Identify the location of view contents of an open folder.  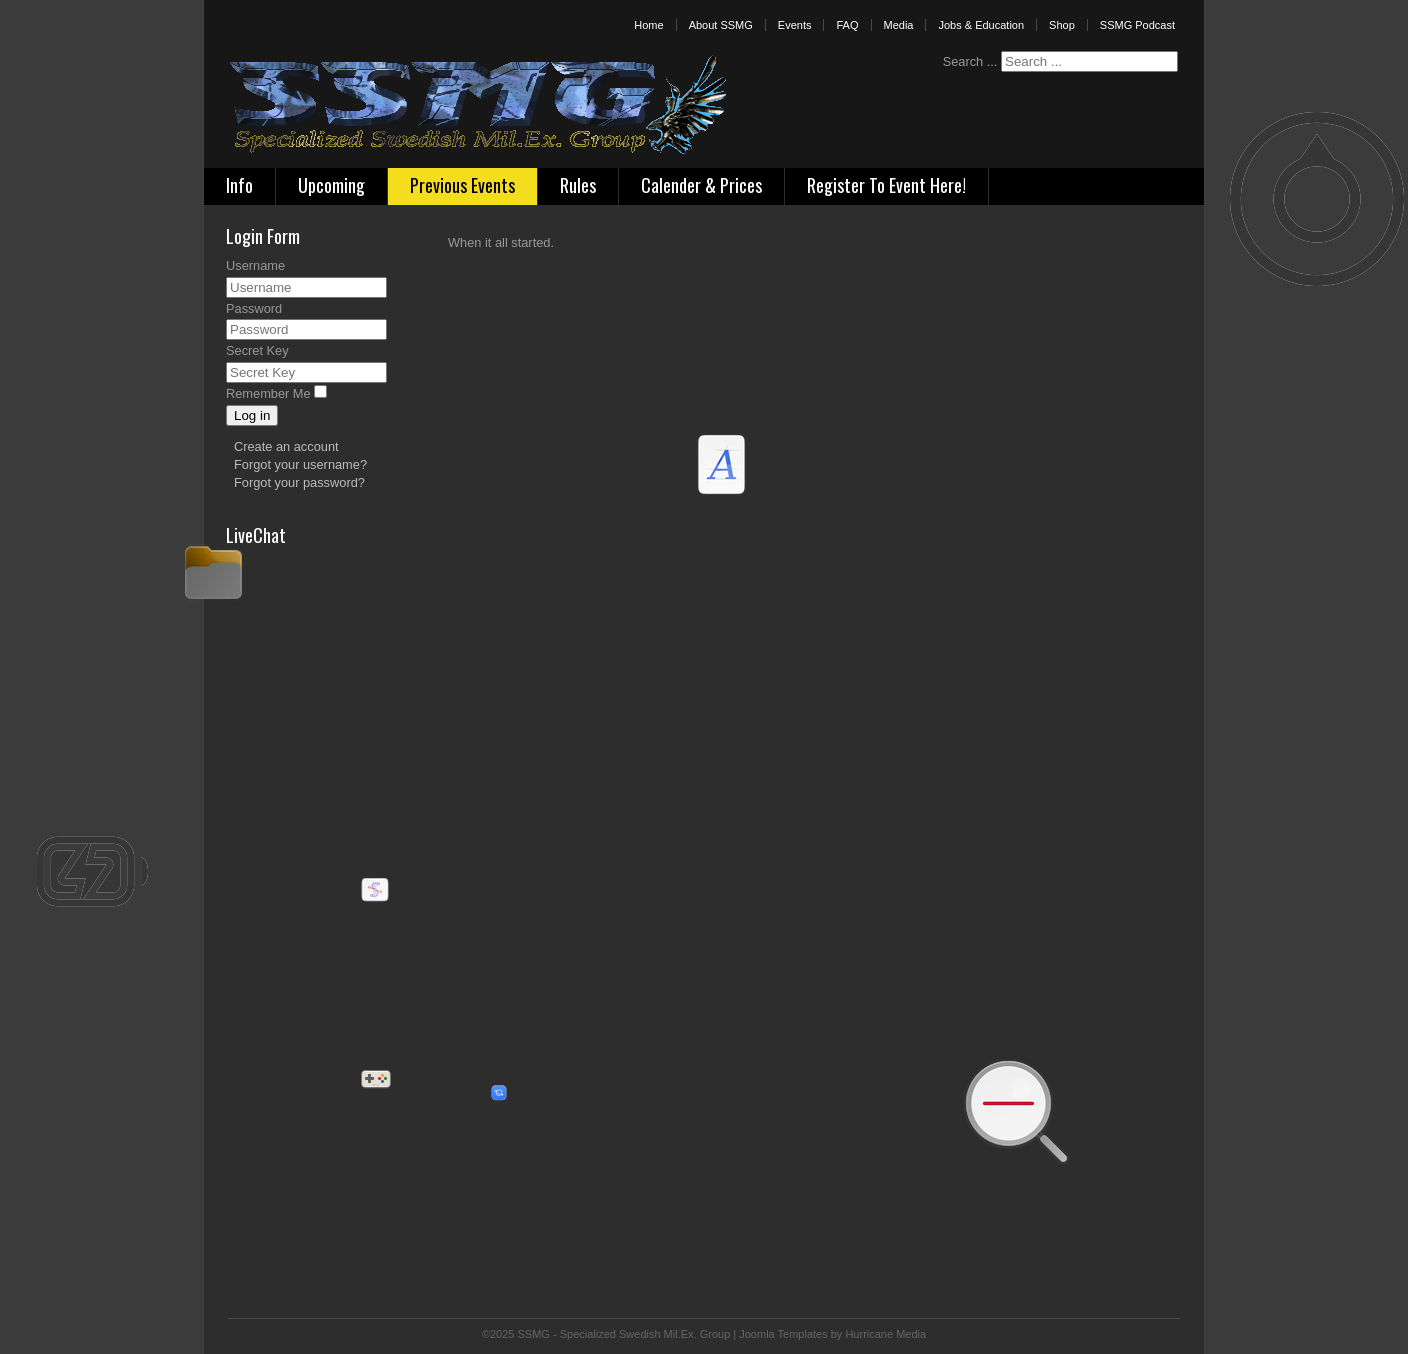
(213, 572).